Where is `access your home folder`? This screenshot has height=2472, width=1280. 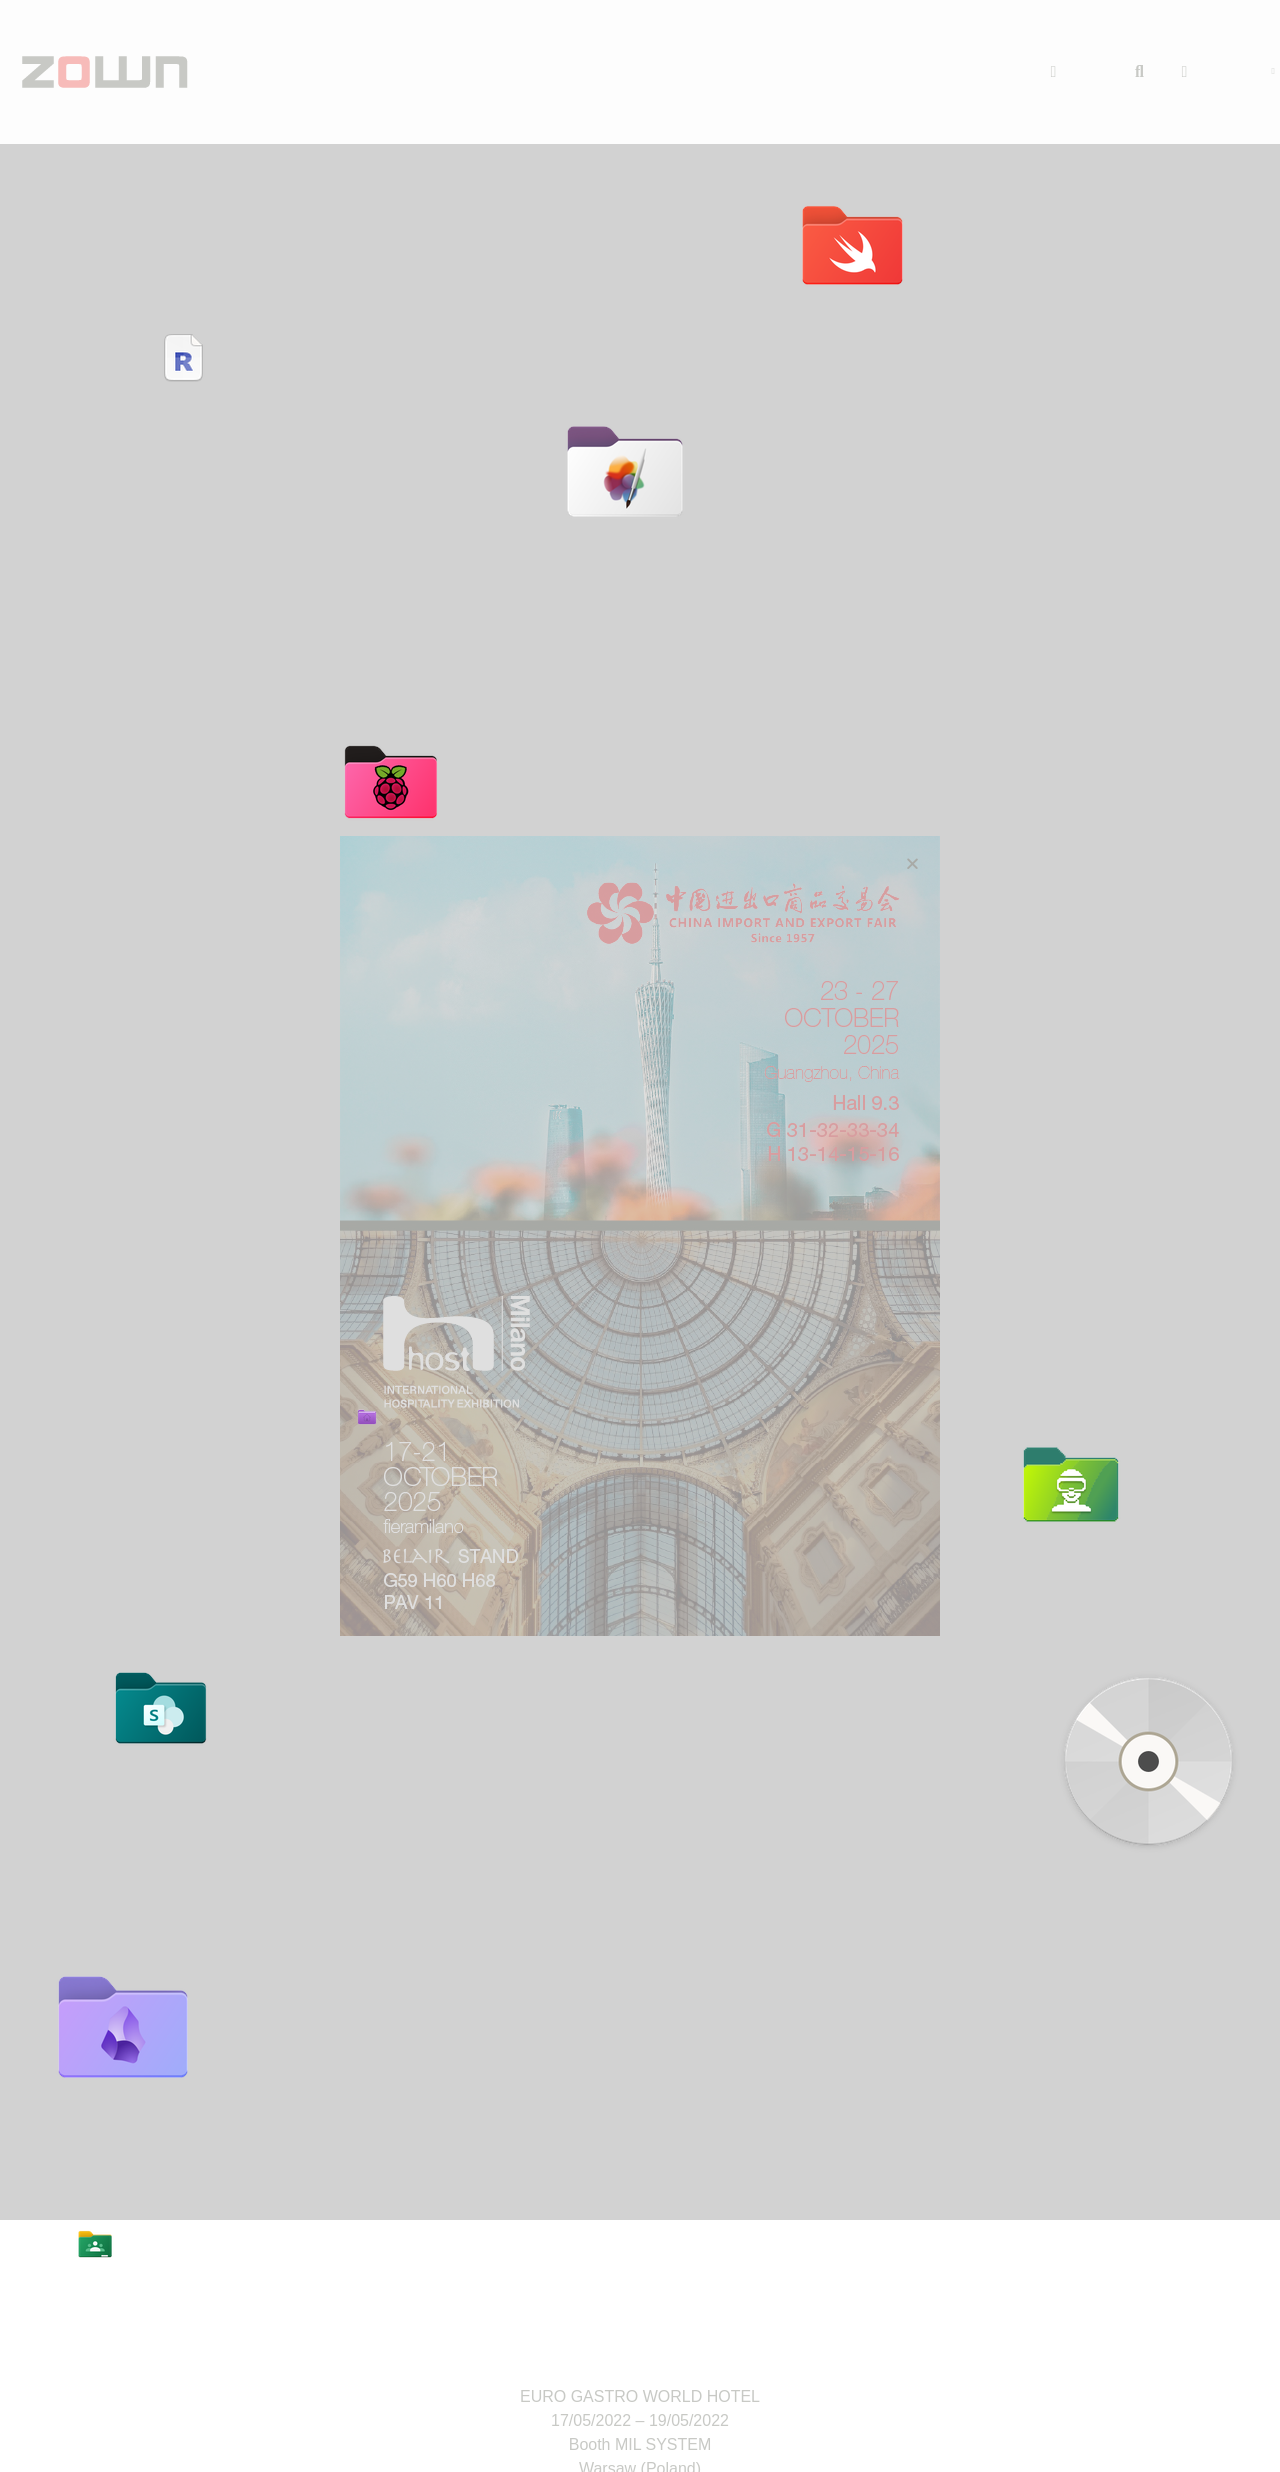 access your home folder is located at coordinates (367, 1417).